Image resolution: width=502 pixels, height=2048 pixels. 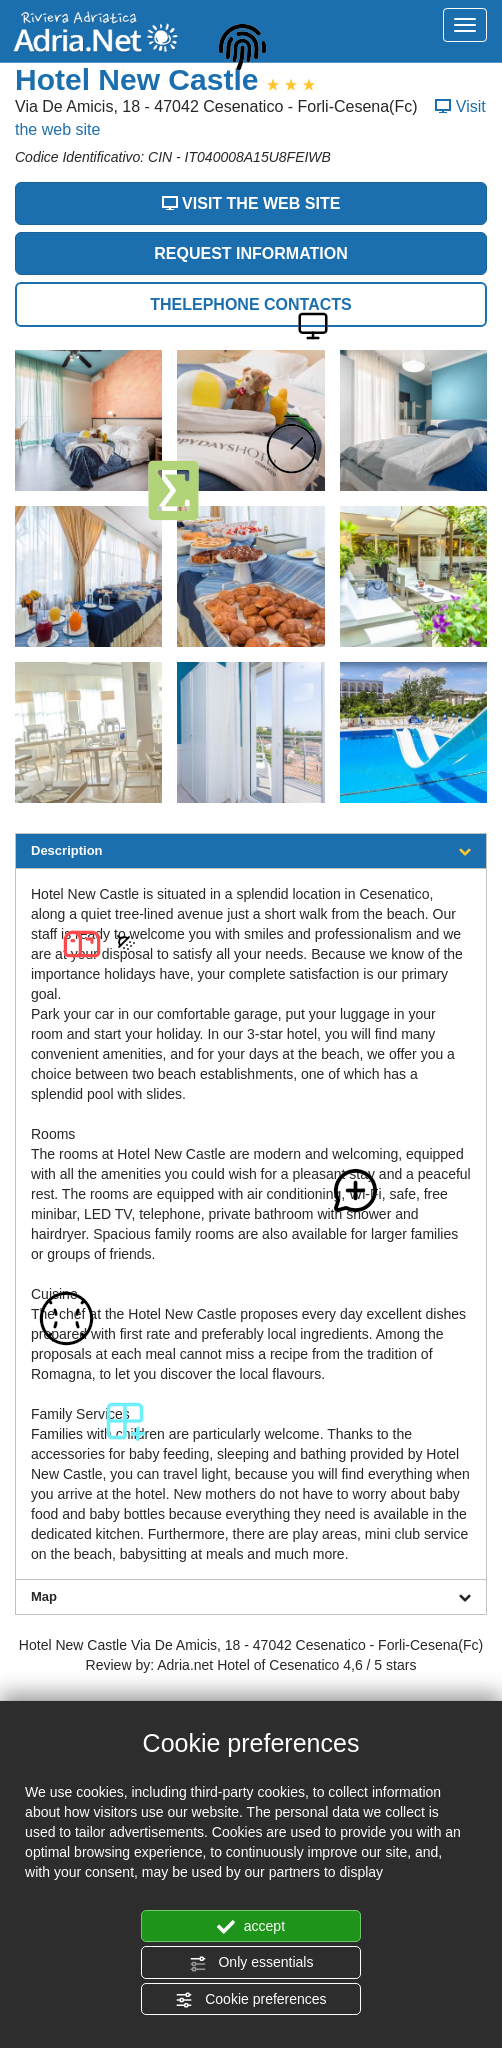 What do you see at coordinates (313, 326) in the screenshot?
I see `switch to desktop display mode` at bounding box center [313, 326].